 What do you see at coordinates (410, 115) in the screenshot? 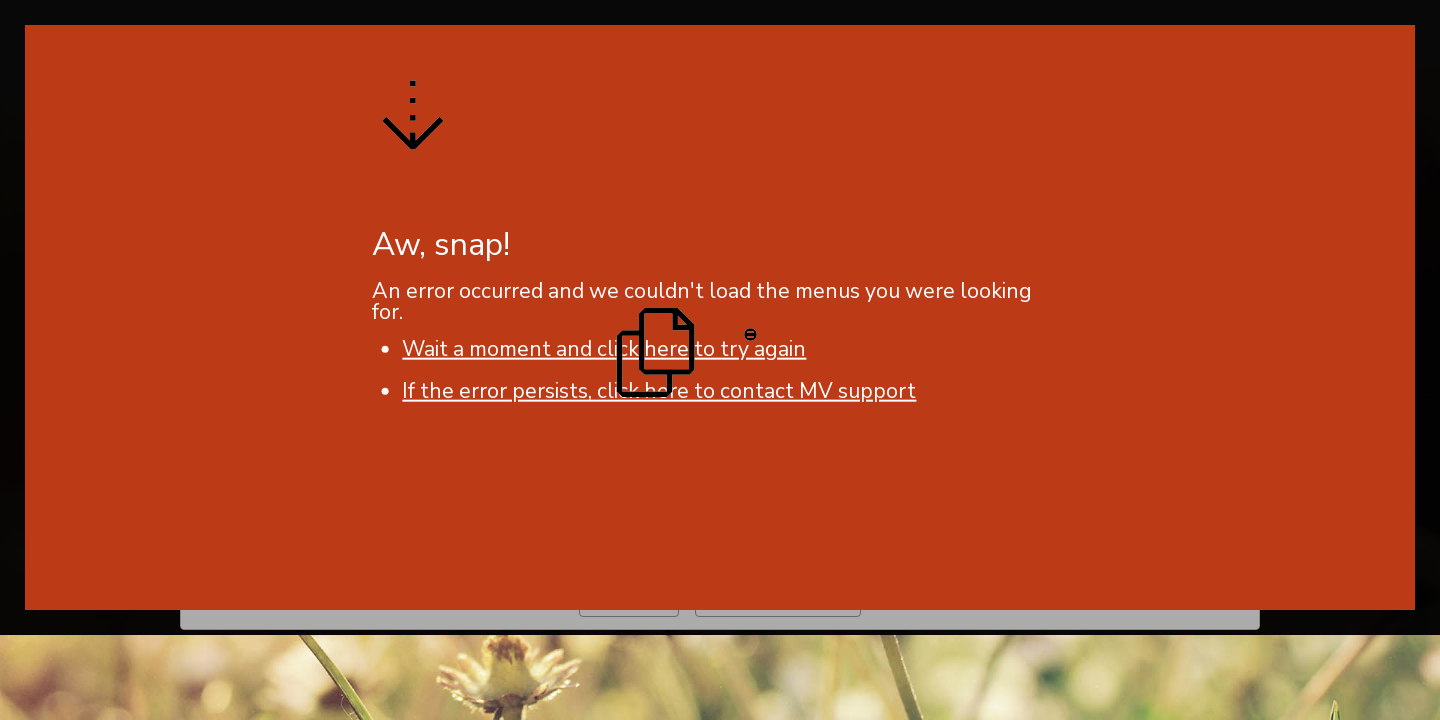
I see `fetch changes from a remote git repository` at bounding box center [410, 115].